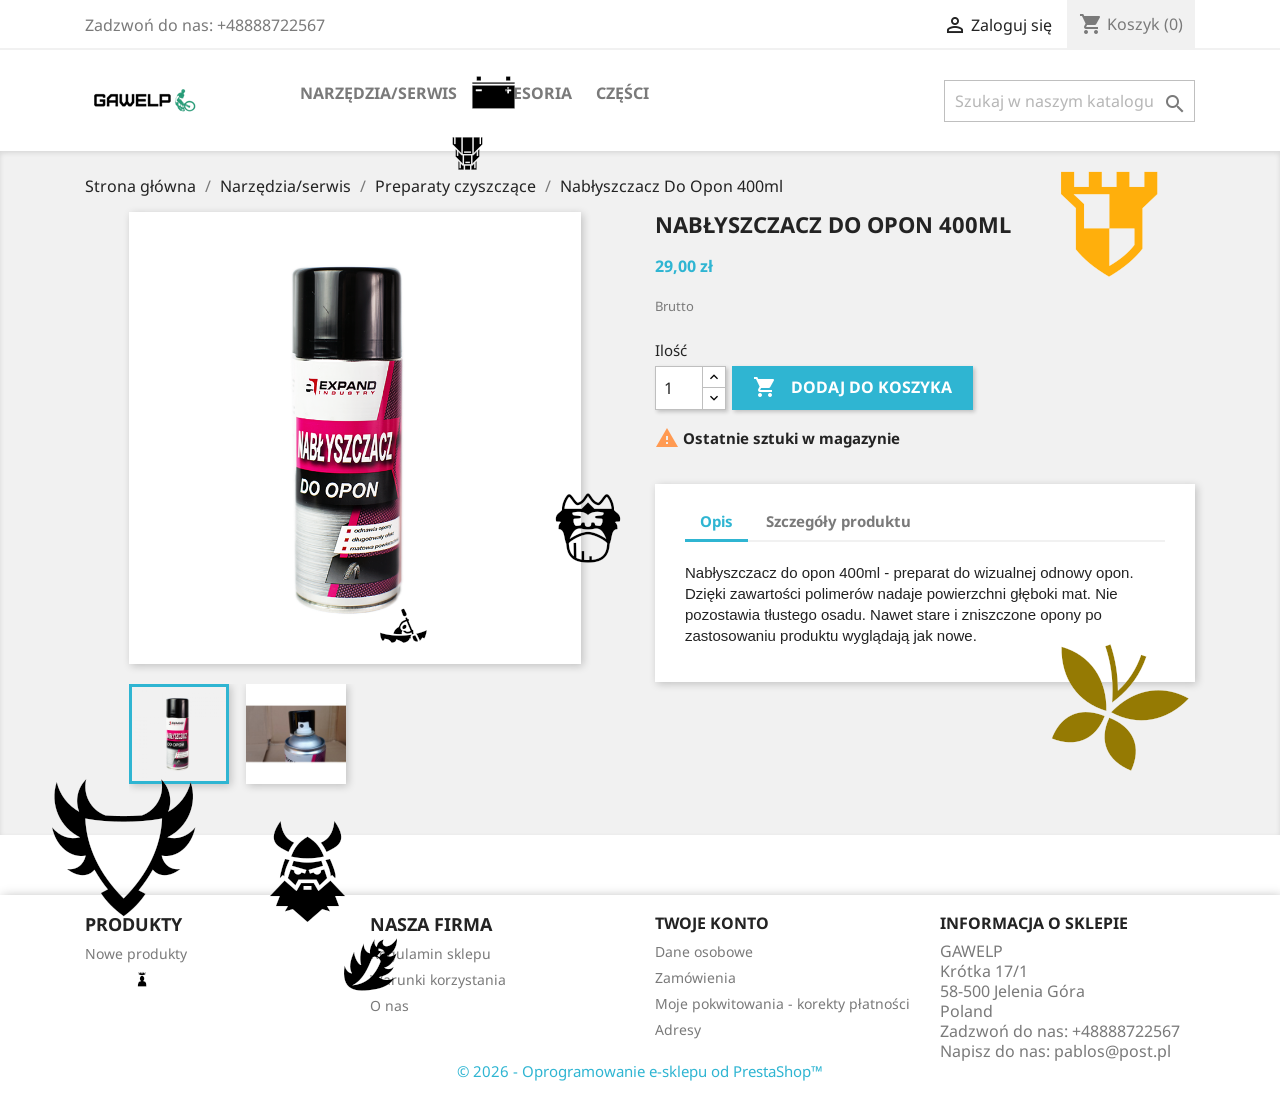  I want to click on nature or wildlife category indicator, so click(1120, 706).